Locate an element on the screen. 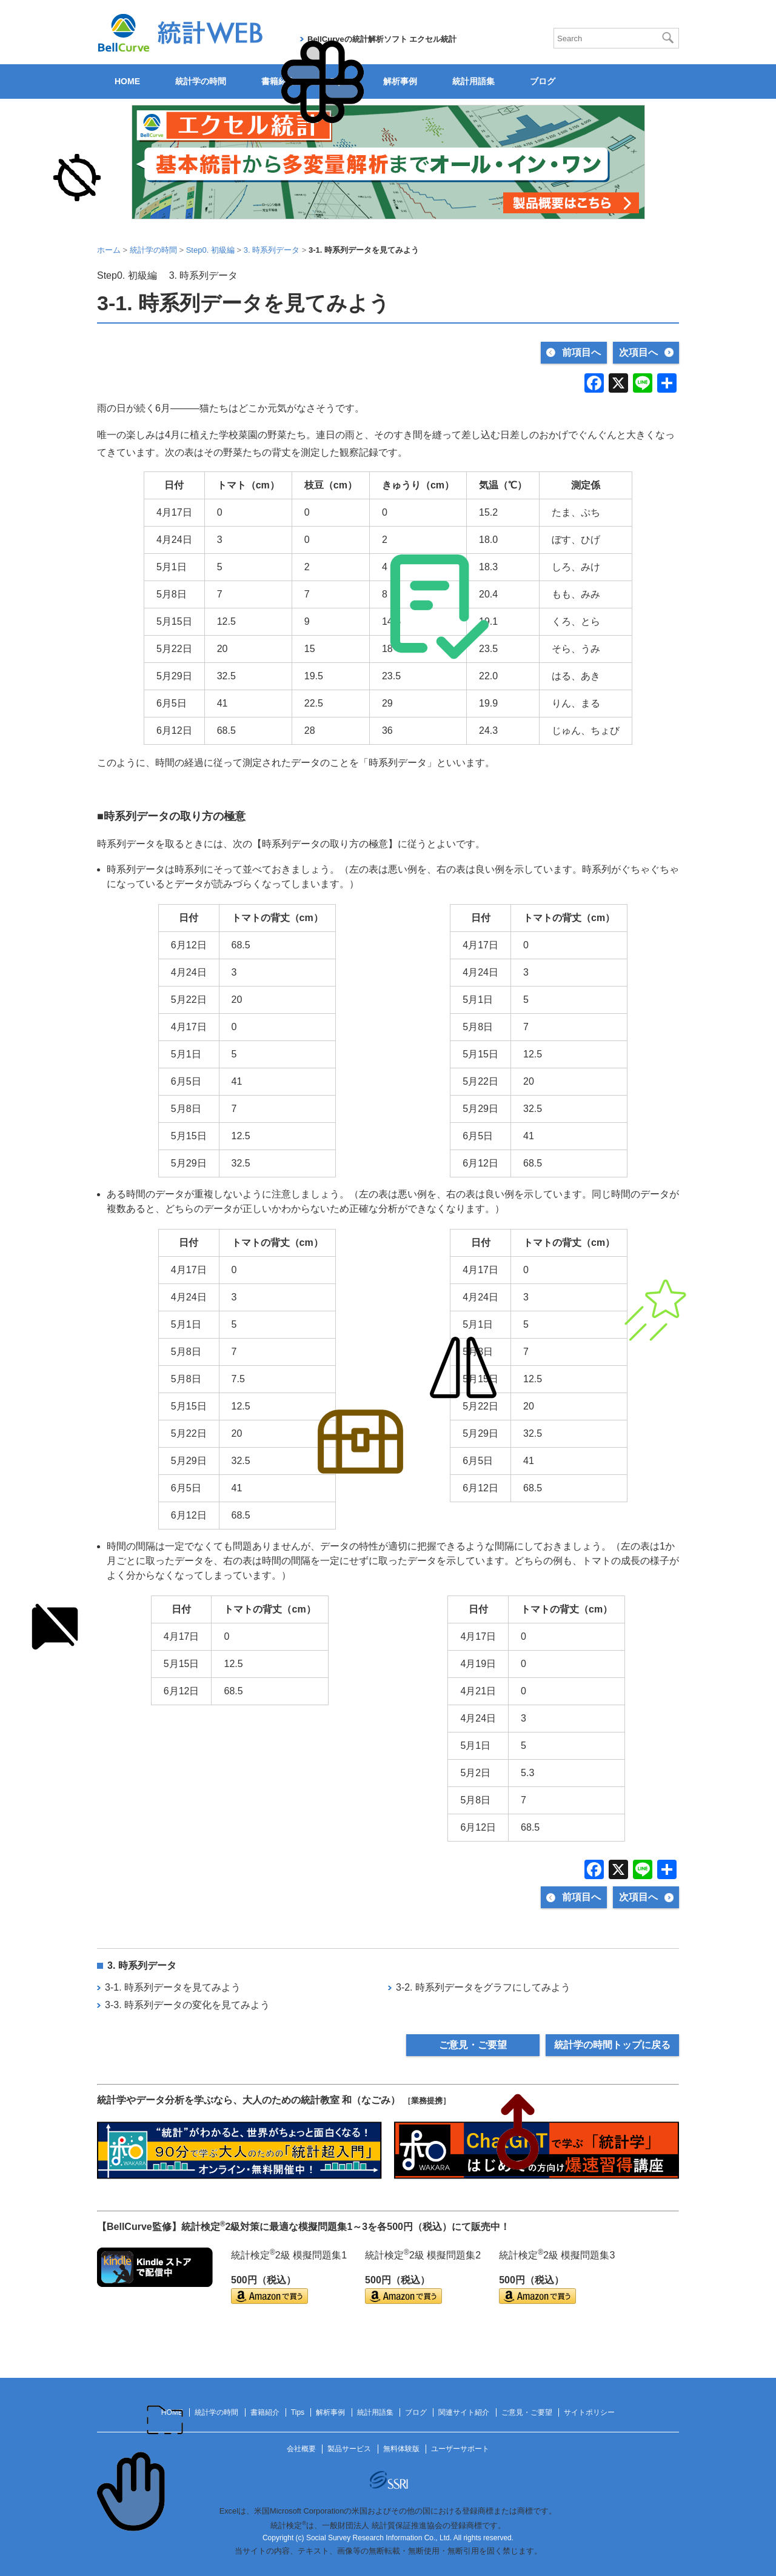  open Slack messaging app is located at coordinates (323, 82).